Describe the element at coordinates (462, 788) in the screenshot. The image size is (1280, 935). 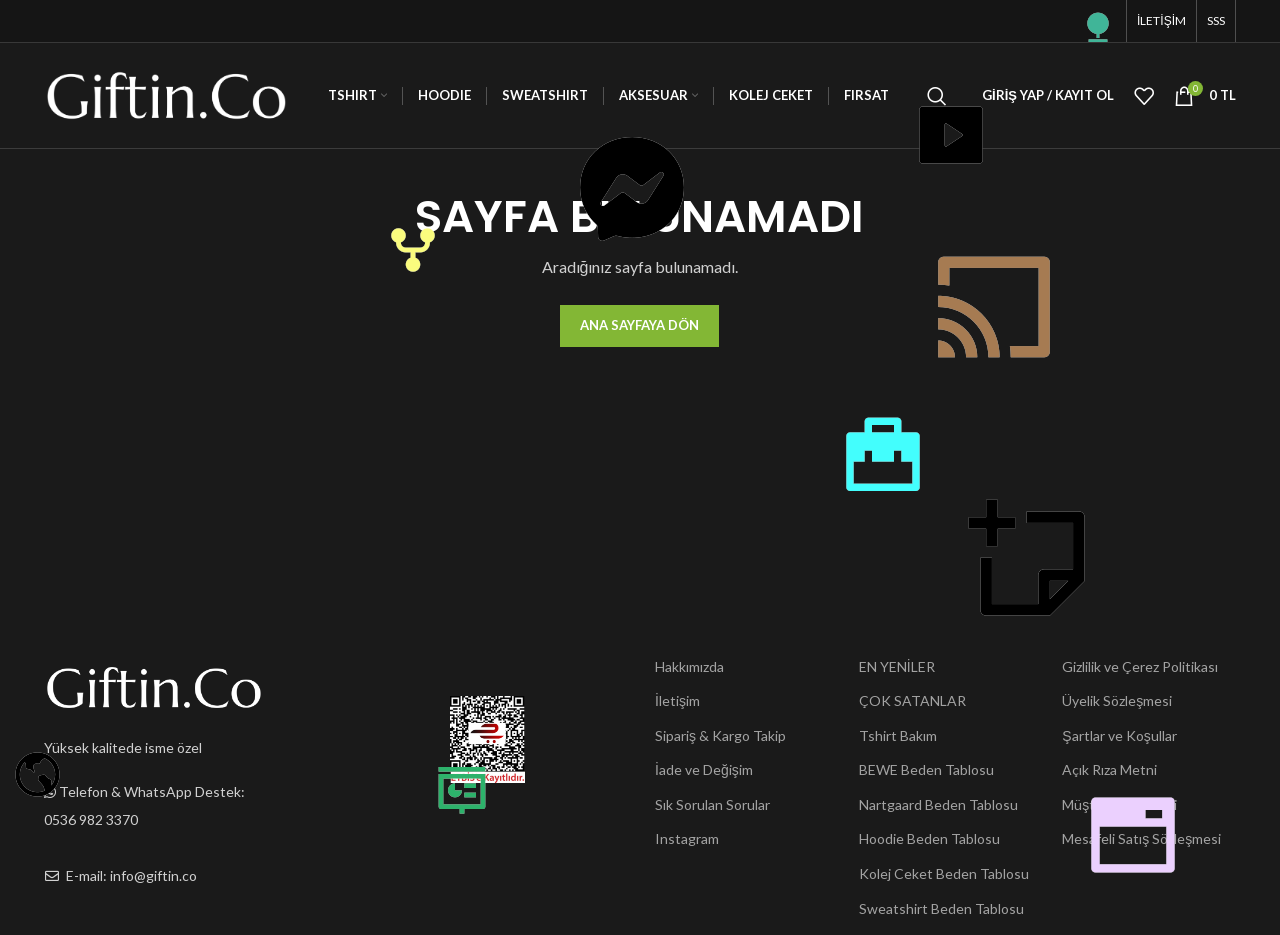
I see `start a presentation slideshow` at that location.